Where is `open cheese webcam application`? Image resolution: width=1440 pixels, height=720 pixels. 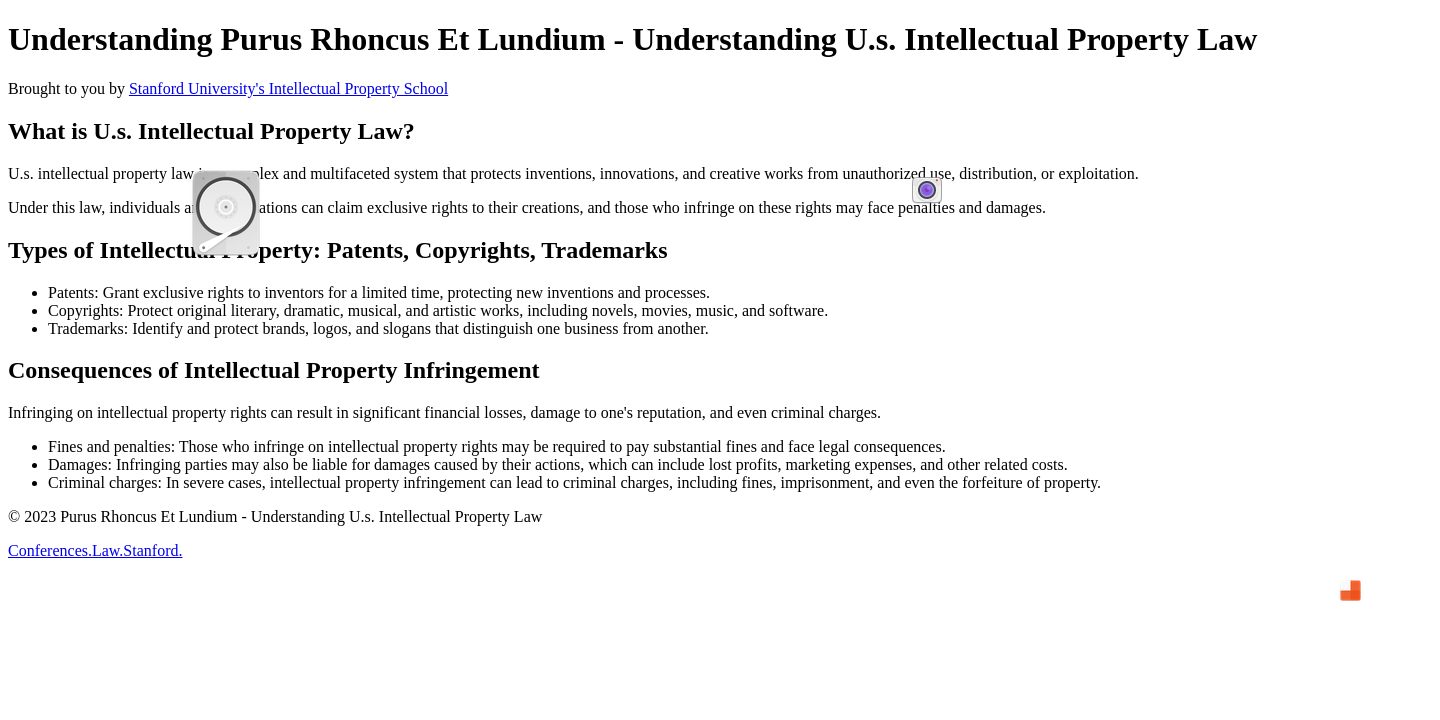
open cheese webcam application is located at coordinates (927, 190).